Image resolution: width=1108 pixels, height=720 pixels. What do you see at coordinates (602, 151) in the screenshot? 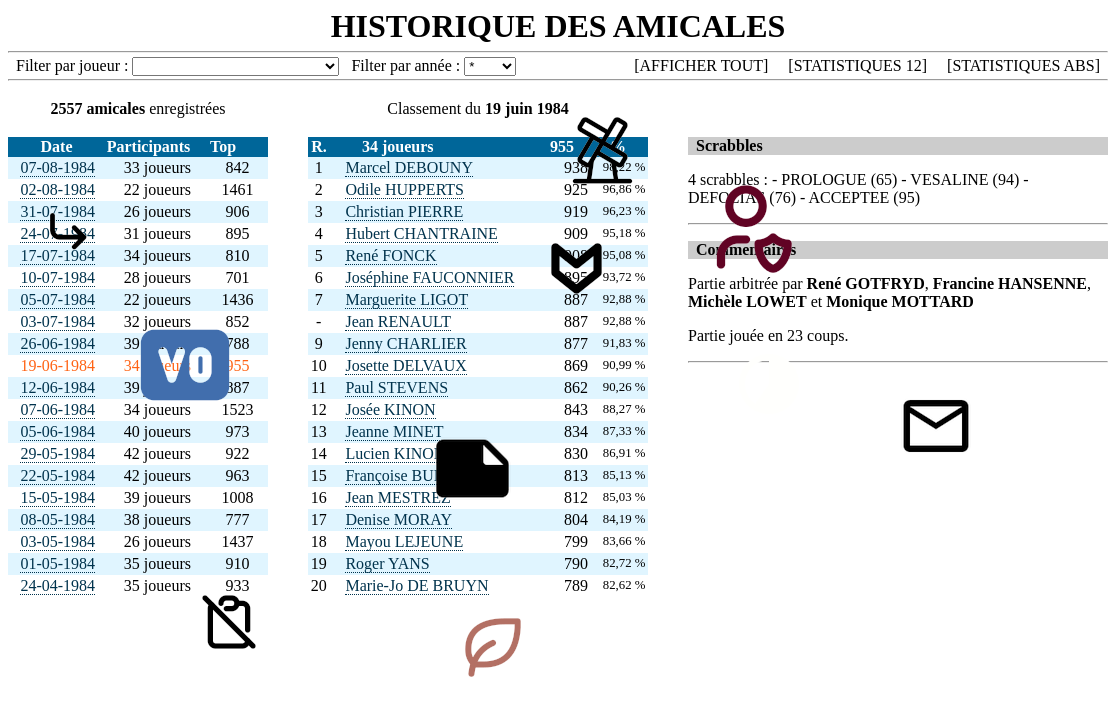
I see `indicates wind or renewable energy settings` at bounding box center [602, 151].